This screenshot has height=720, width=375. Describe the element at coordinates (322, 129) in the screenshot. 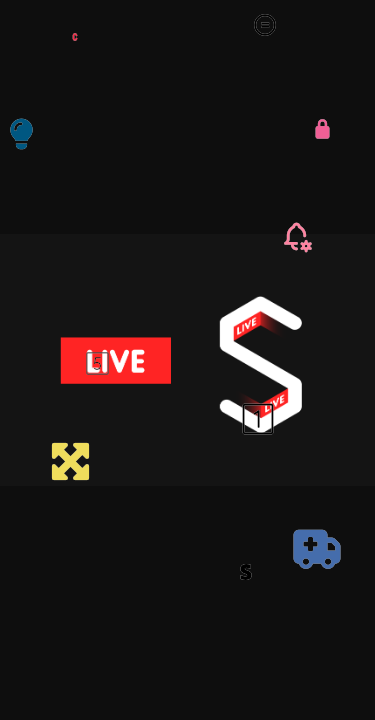

I see `indicates a locked or secure item` at that location.